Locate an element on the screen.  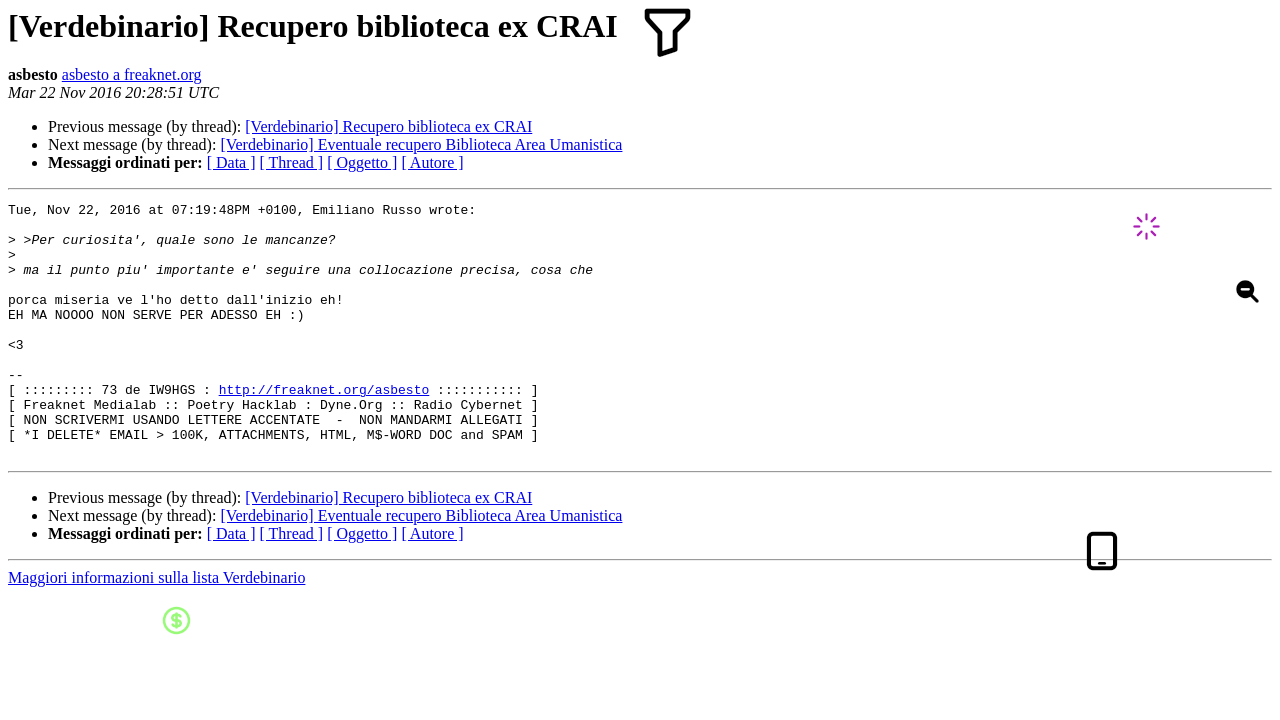
loading content in progress is located at coordinates (1146, 226).